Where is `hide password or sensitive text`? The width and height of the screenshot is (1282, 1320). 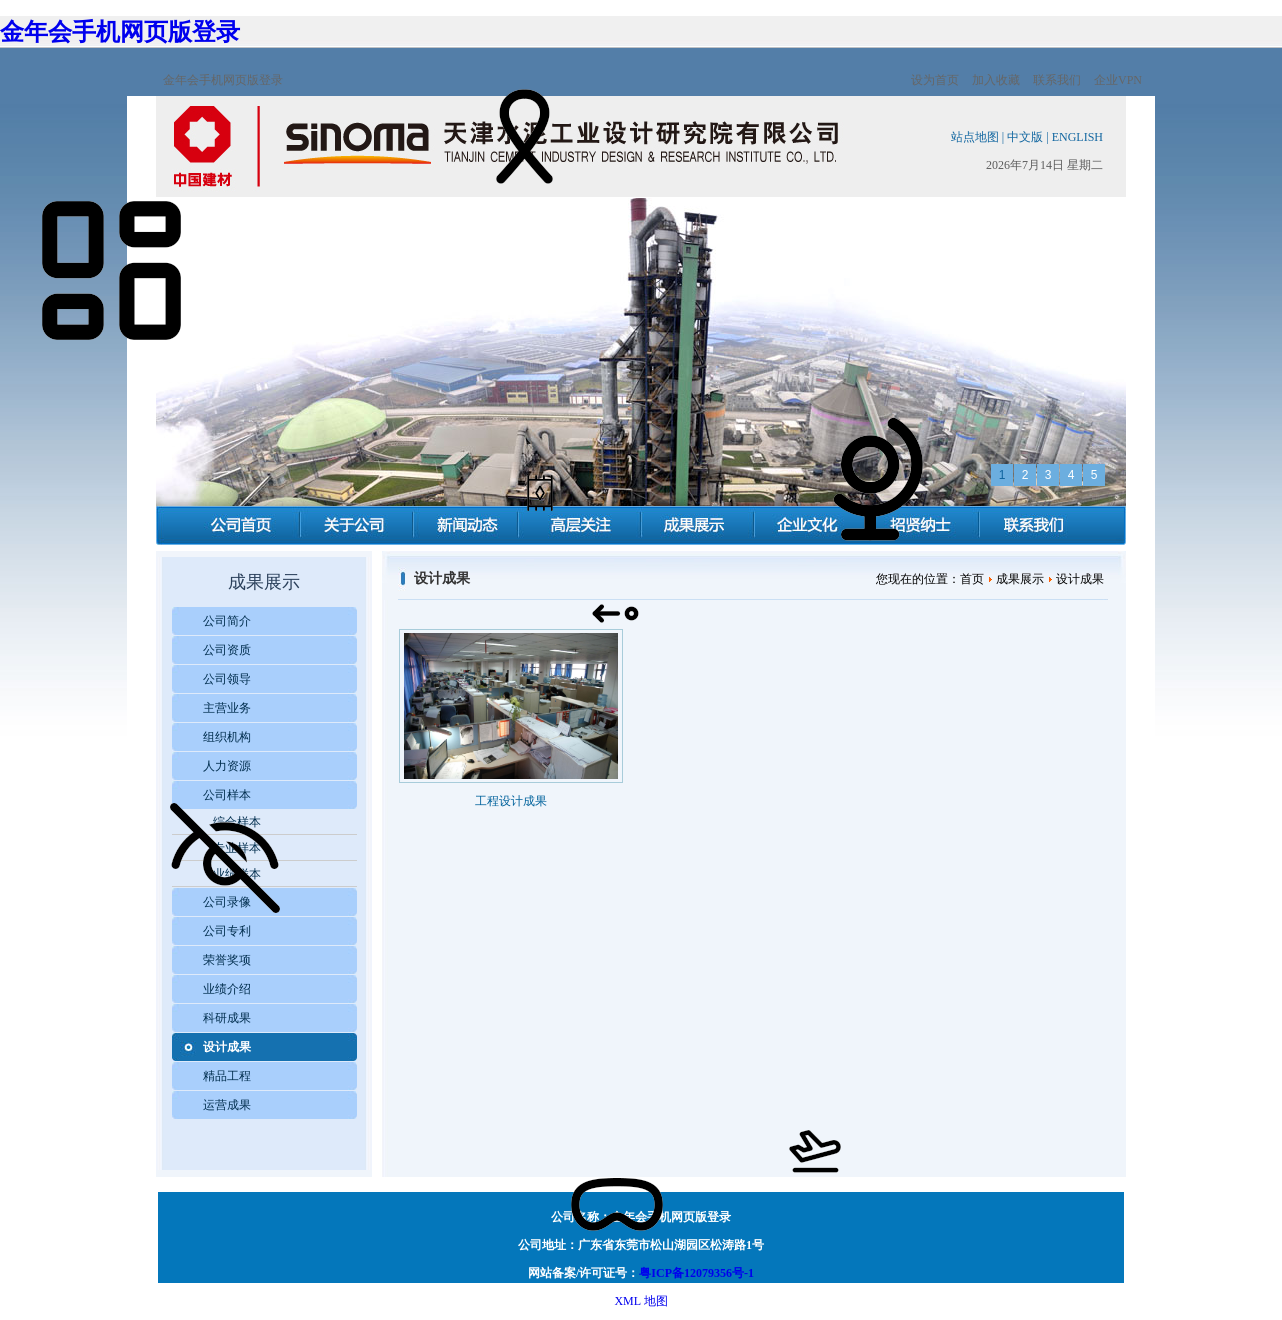
hide password or sensitive text is located at coordinates (225, 858).